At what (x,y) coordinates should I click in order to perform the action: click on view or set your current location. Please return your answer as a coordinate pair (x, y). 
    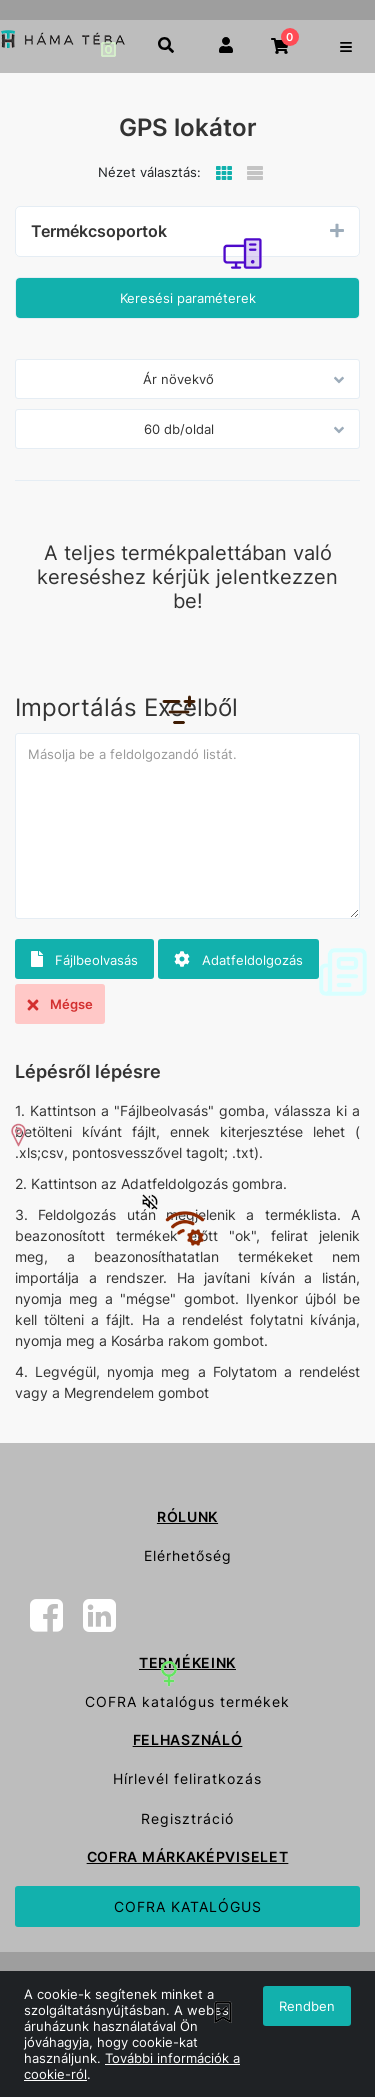
    Looking at the image, I should click on (18, 1135).